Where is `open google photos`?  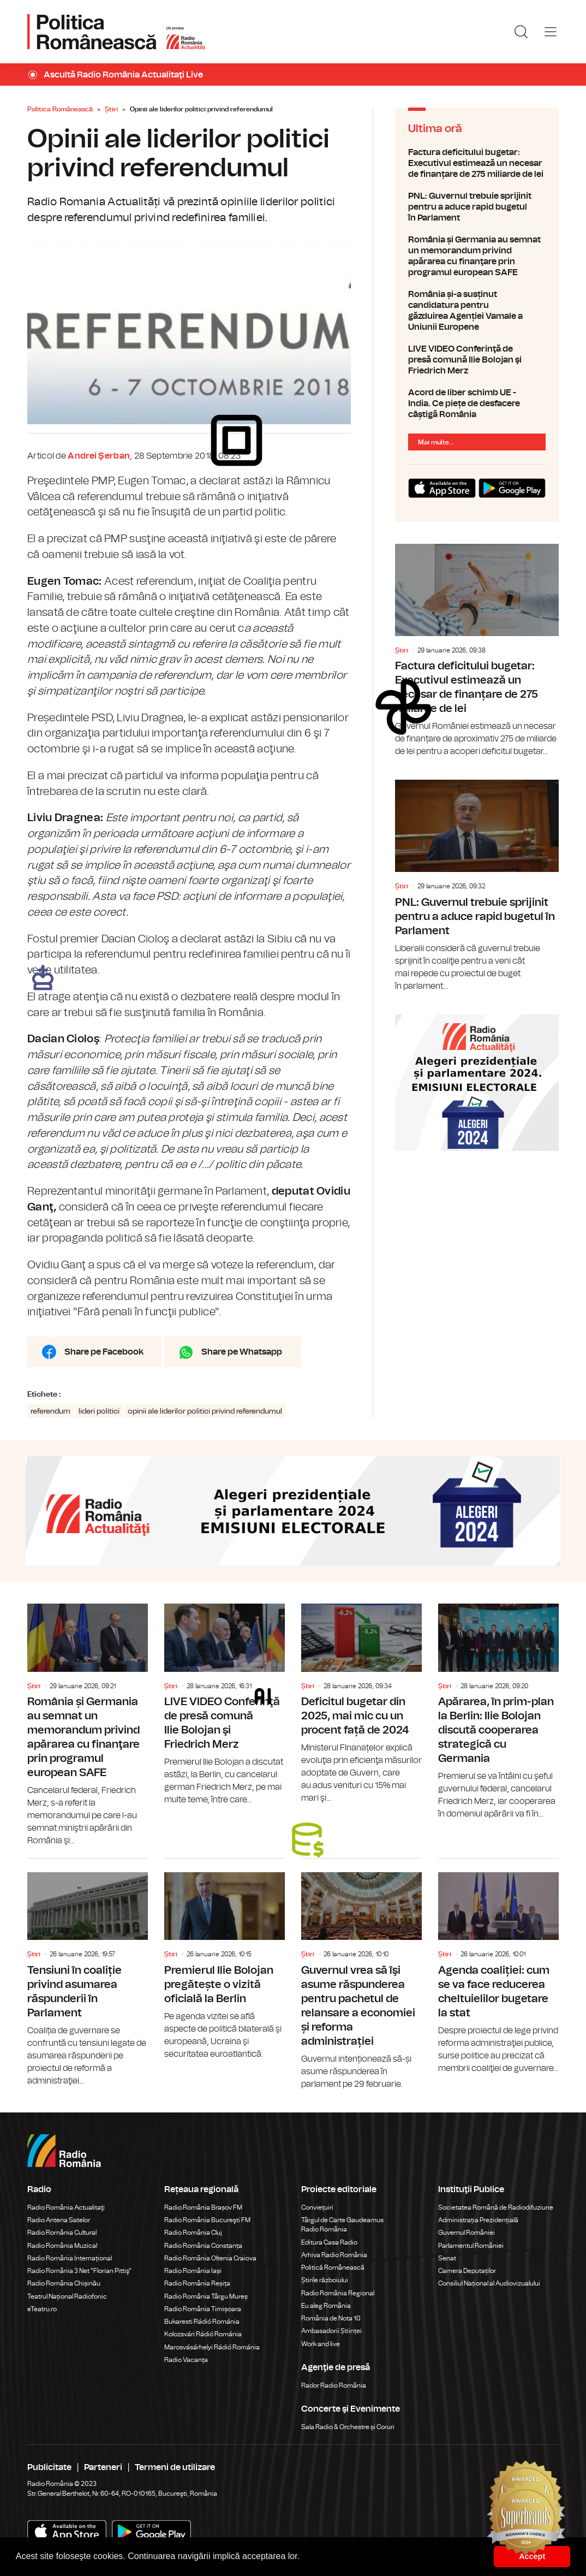 open google photos is located at coordinates (403, 707).